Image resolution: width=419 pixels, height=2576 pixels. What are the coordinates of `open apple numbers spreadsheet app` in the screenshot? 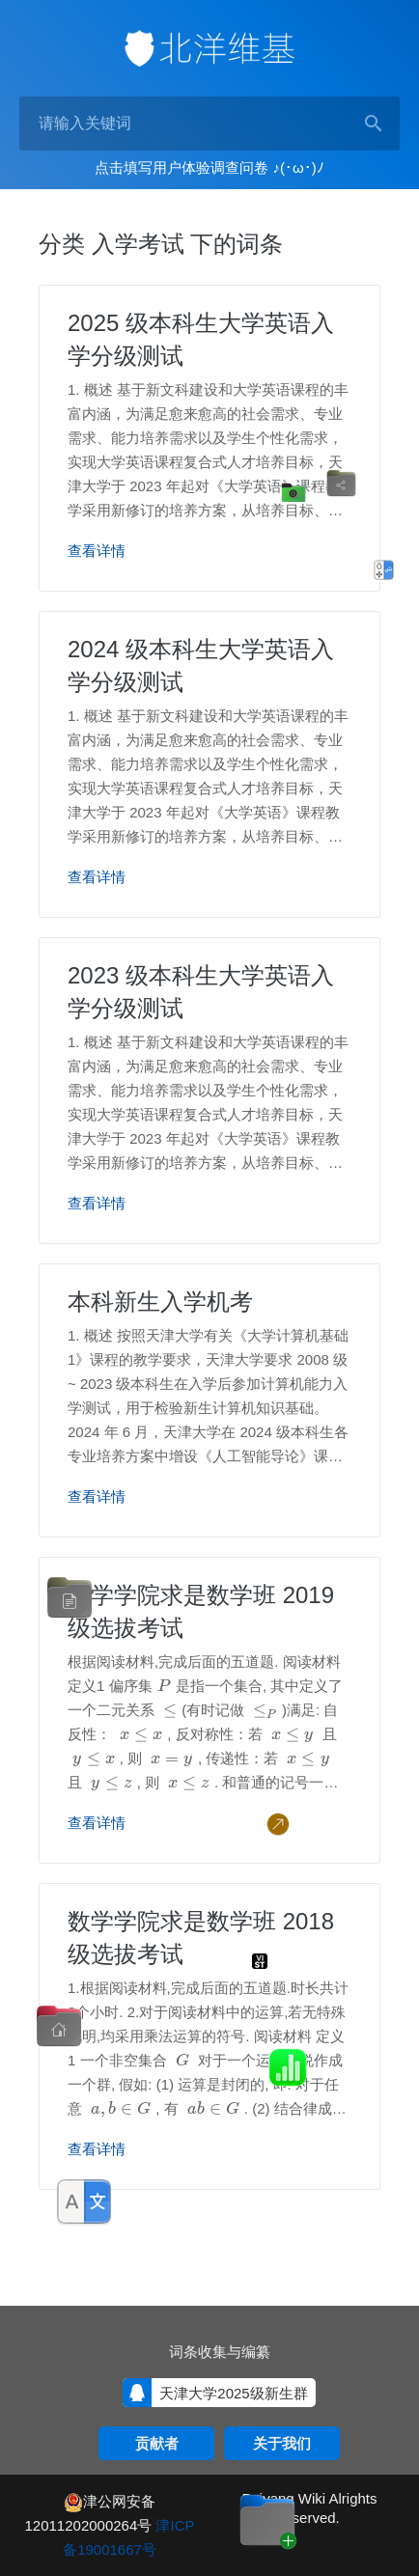 It's located at (288, 2067).